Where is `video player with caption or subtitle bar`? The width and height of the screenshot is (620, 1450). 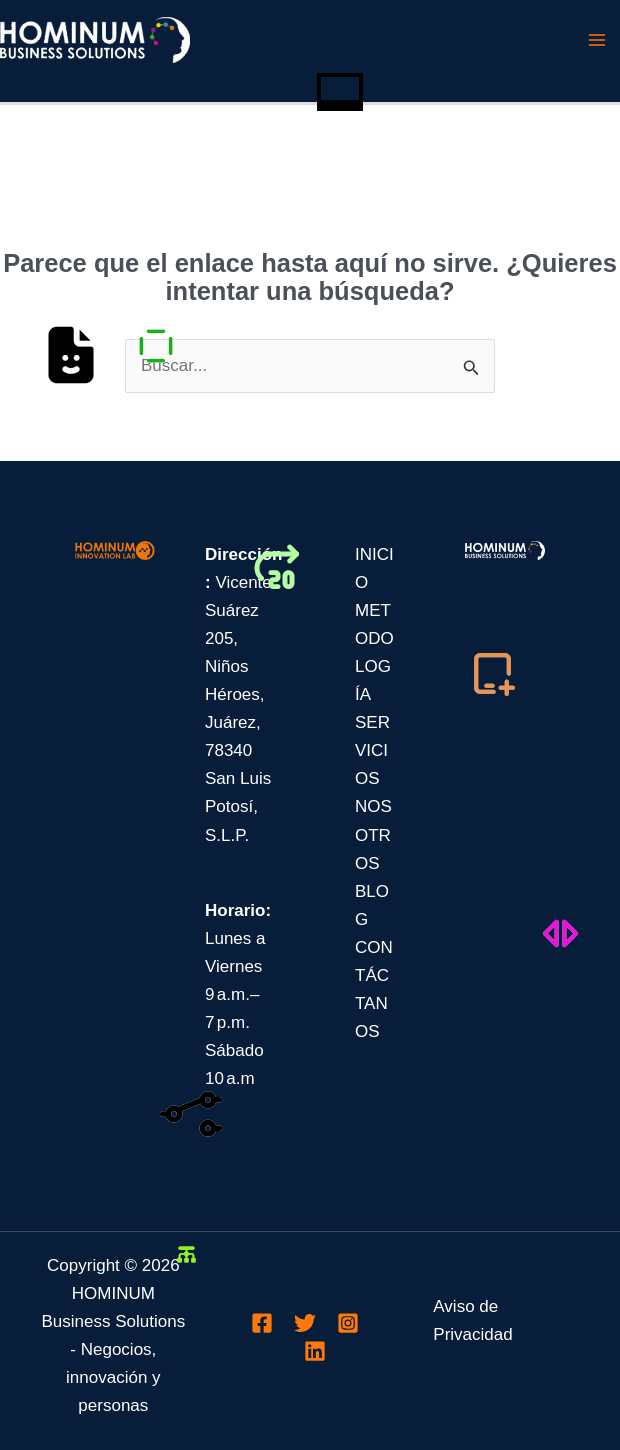
video player with caption or subtitle bar is located at coordinates (340, 92).